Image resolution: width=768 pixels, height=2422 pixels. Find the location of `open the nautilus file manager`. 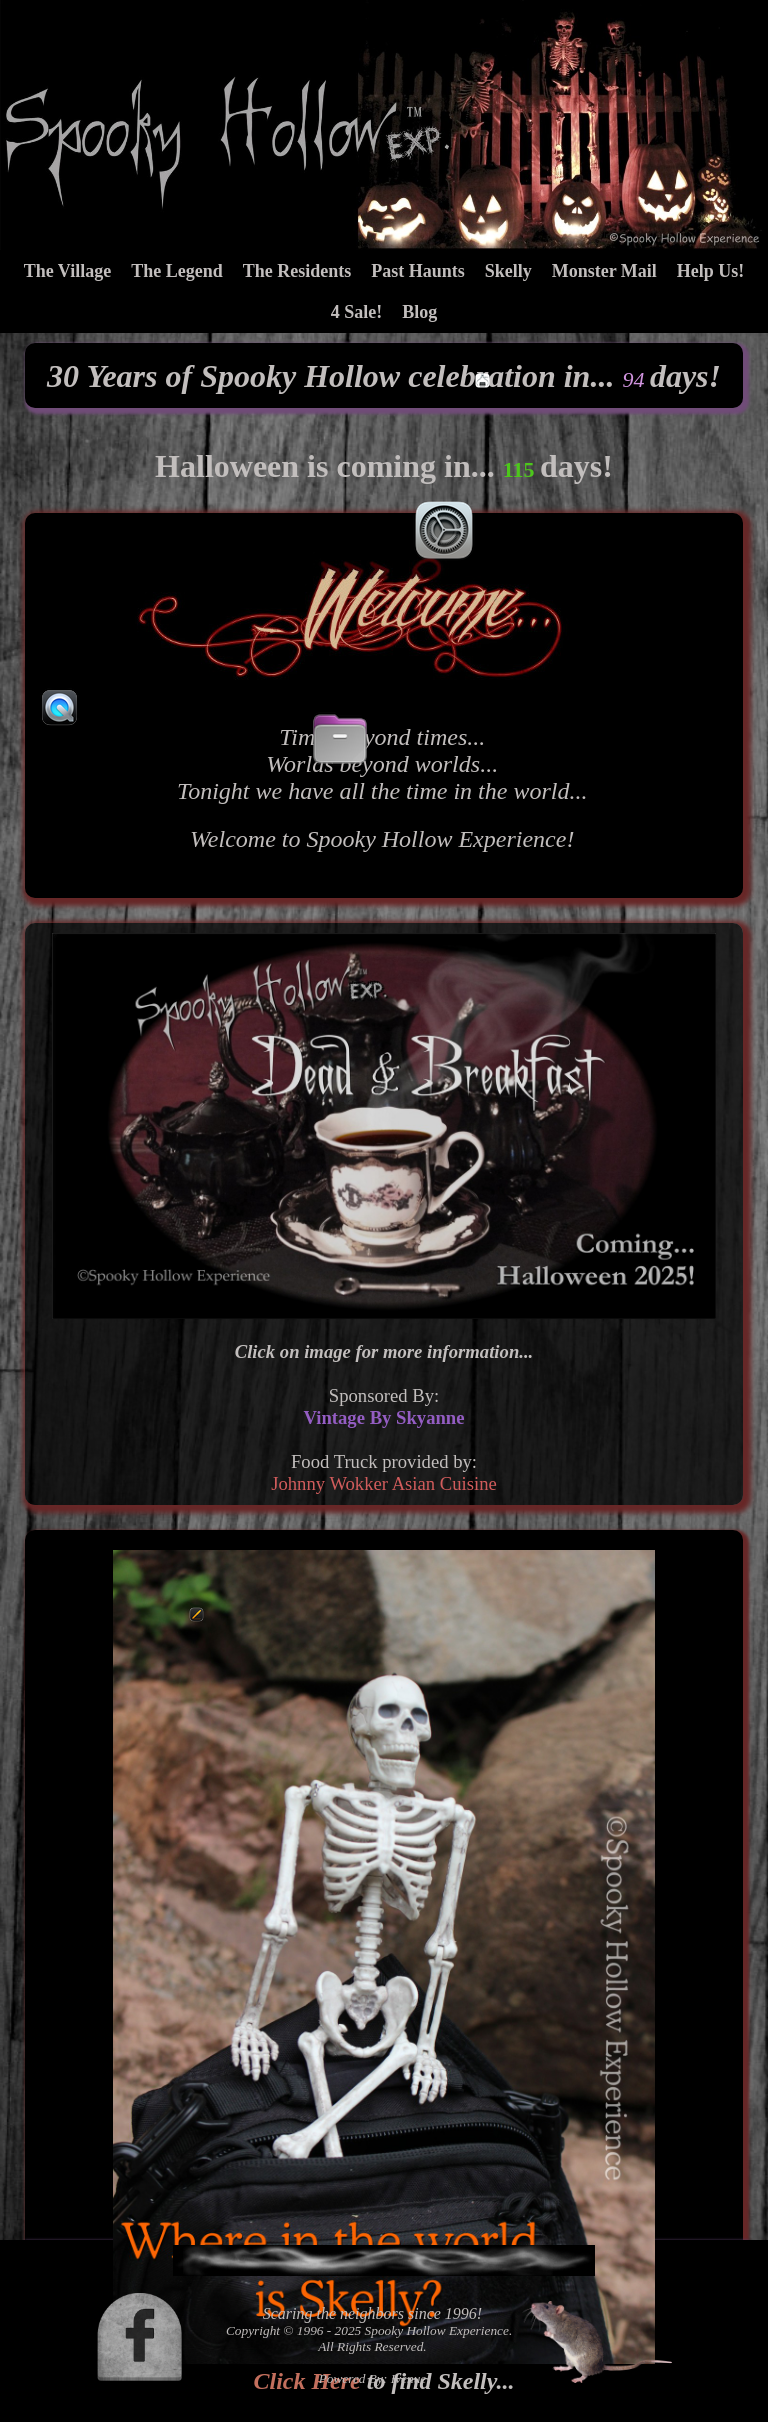

open the nautilus file manager is located at coordinates (340, 739).